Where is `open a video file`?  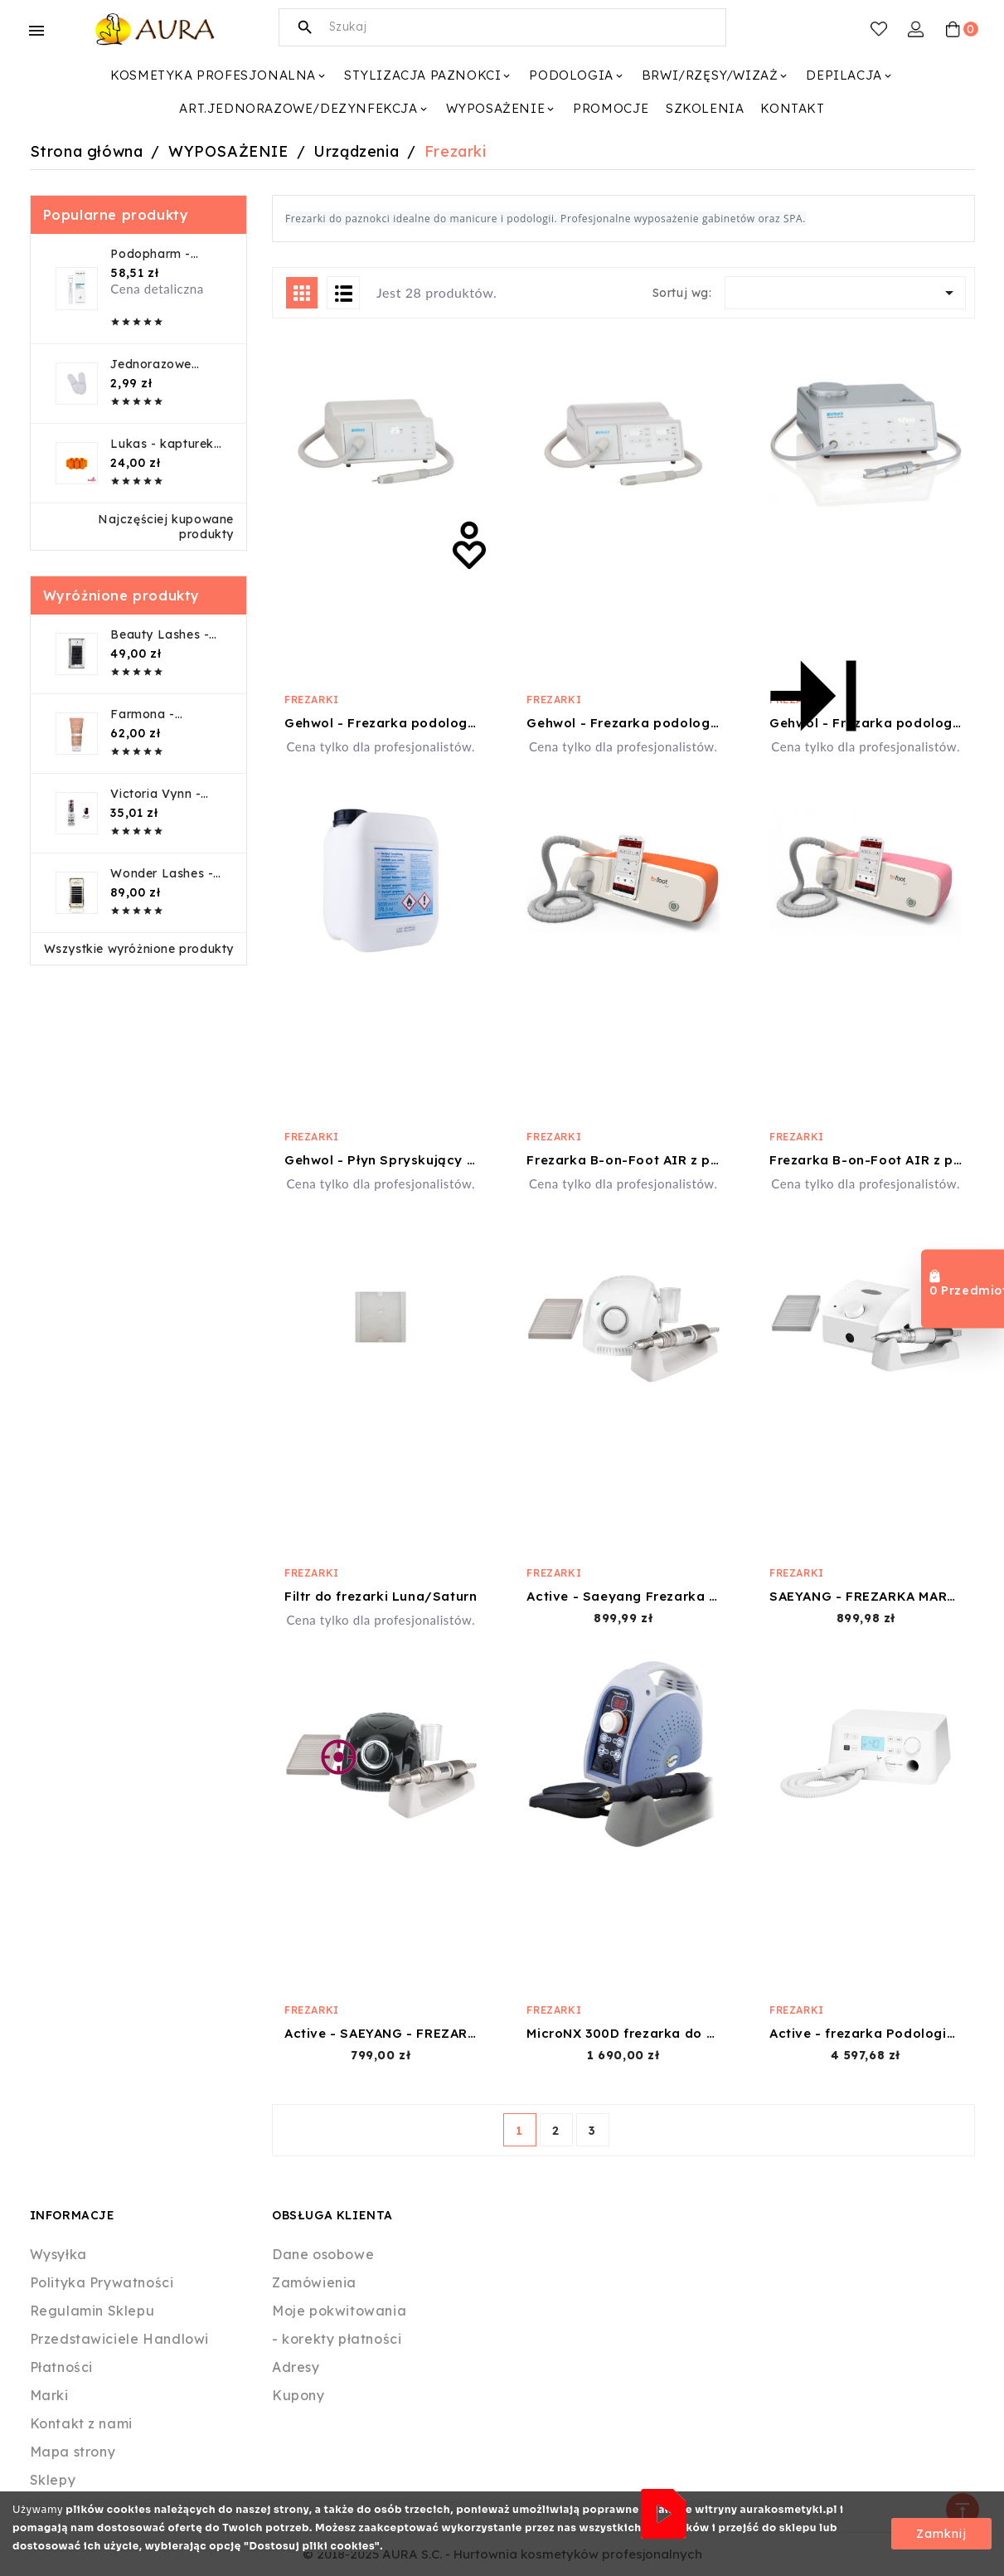 open a video file is located at coordinates (663, 2514).